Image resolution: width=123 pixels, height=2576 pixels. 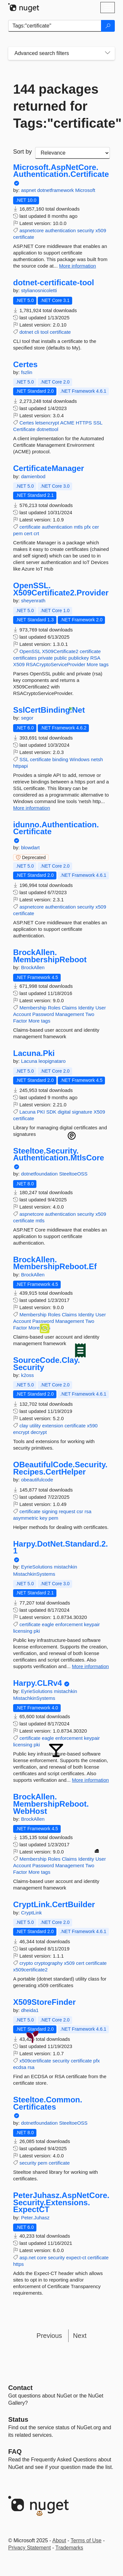 I want to click on view purchase receipt or transaction history, so click(x=80, y=1350).